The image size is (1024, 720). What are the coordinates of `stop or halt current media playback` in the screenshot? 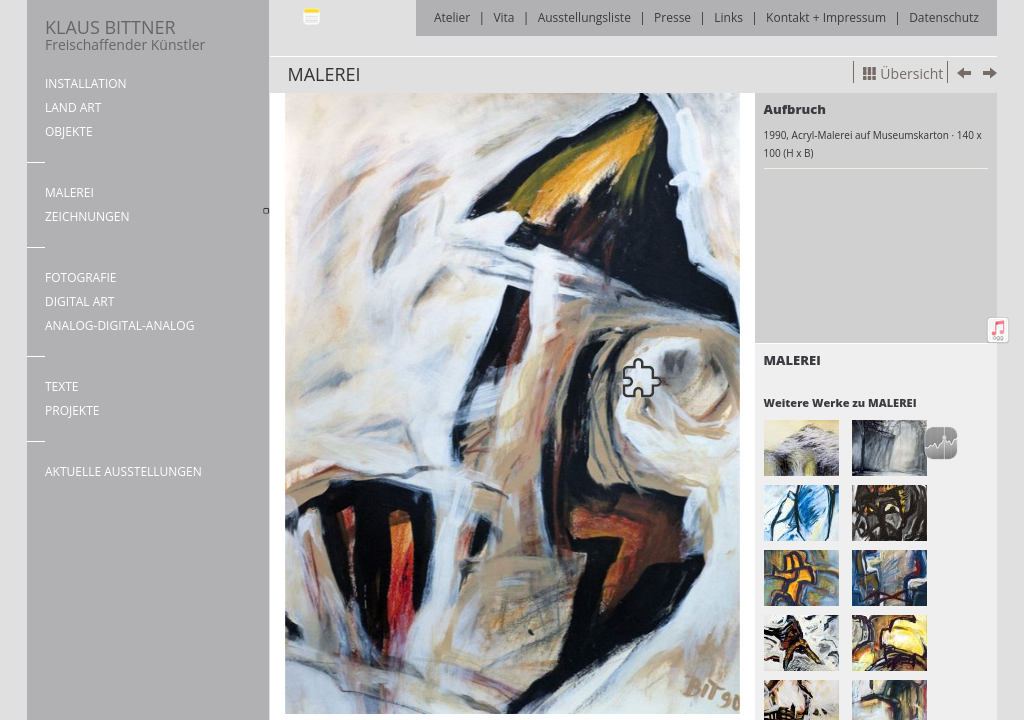 It's located at (271, 205).